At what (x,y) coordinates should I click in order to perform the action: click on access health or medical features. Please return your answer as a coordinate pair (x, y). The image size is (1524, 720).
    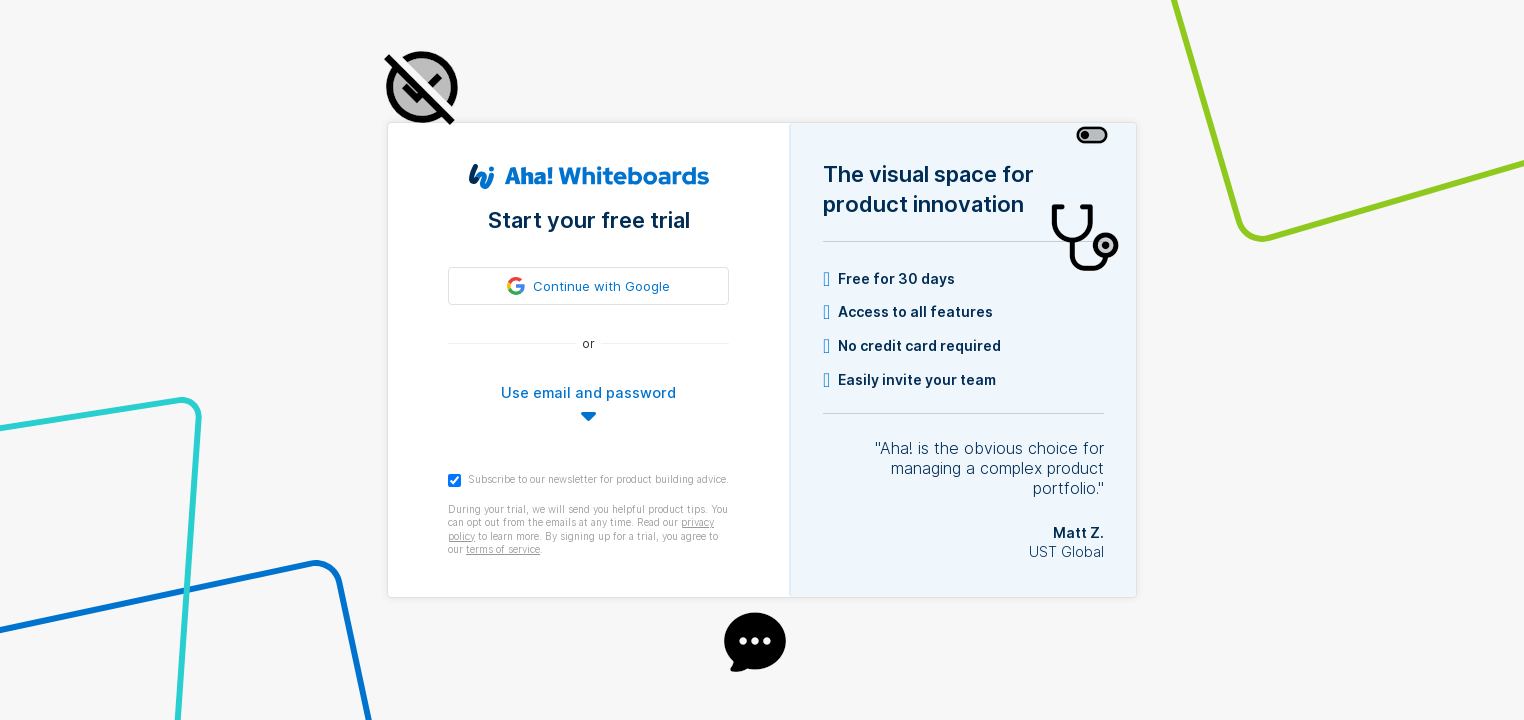
    Looking at the image, I should click on (1080, 235).